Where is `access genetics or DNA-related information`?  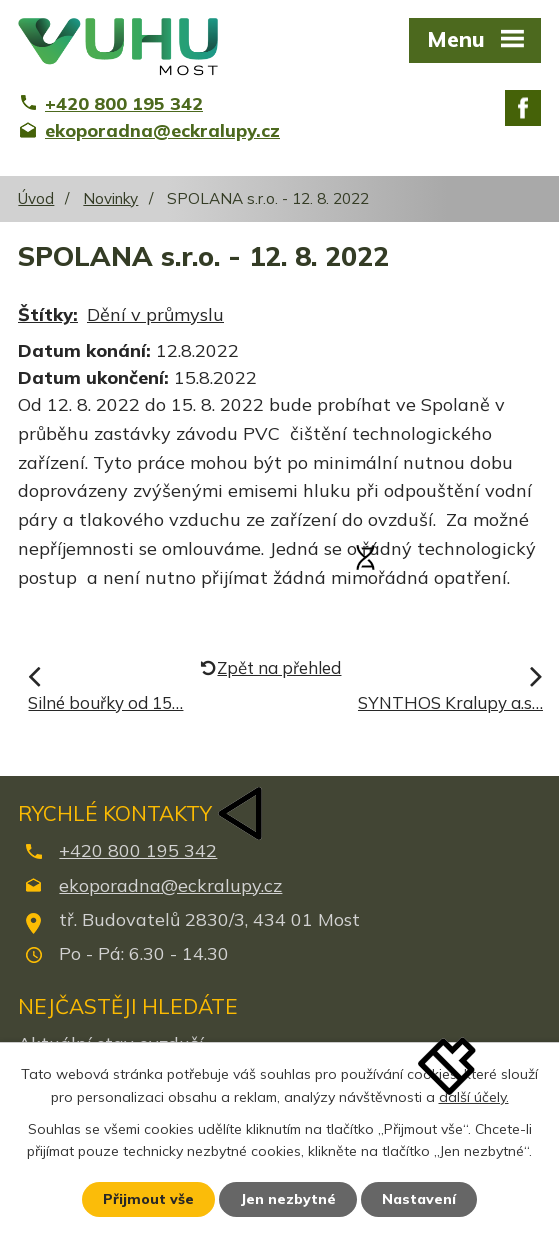 access genetics or DNA-related information is located at coordinates (365, 557).